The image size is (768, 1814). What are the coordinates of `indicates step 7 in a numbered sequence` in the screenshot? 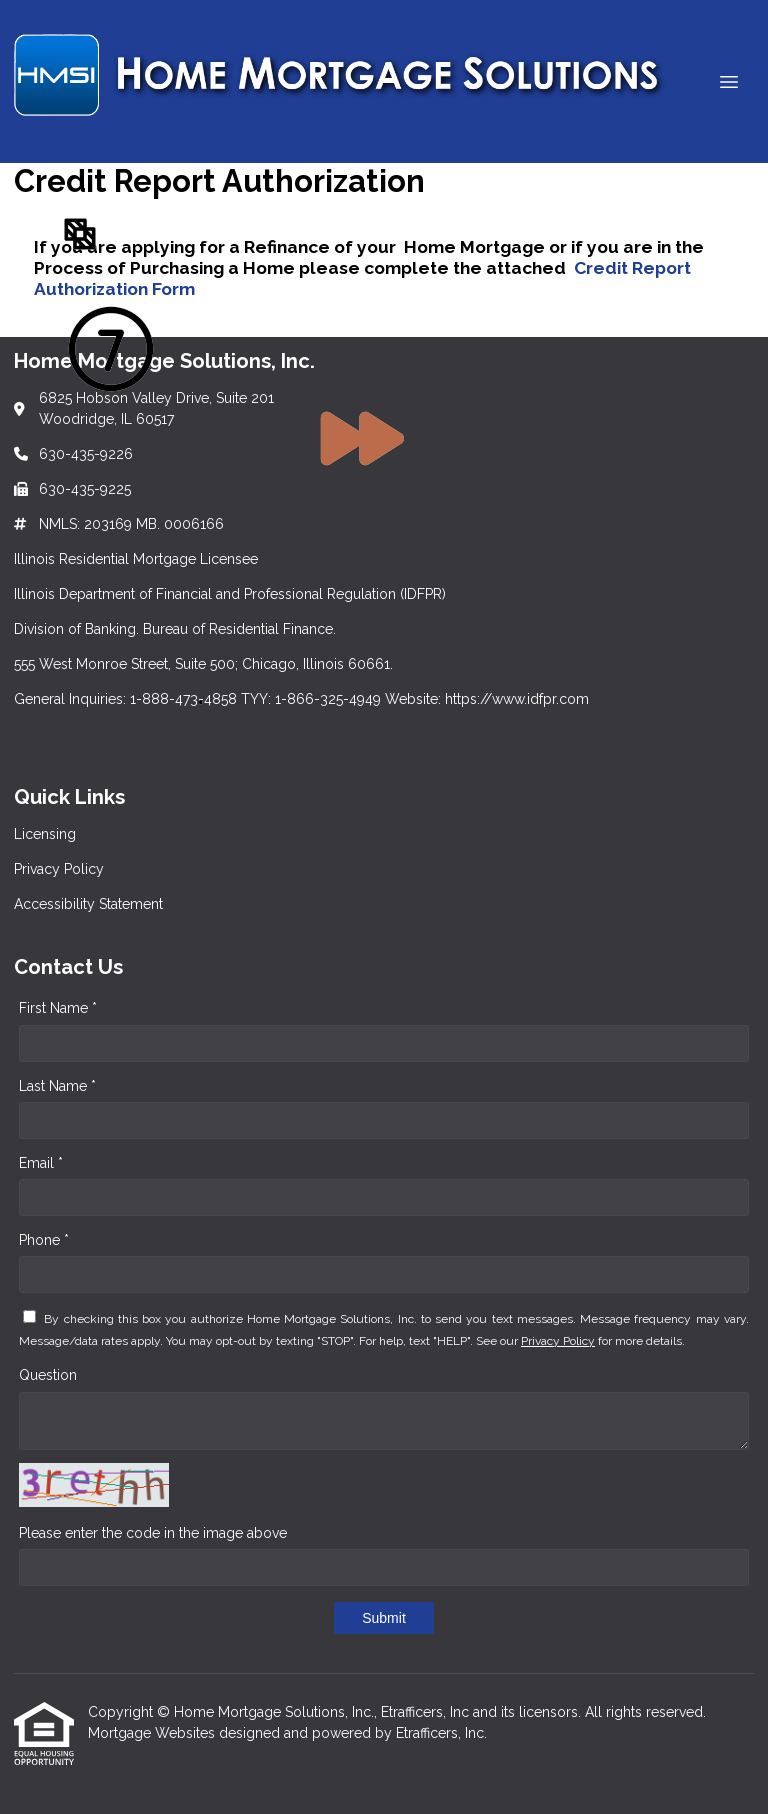 It's located at (111, 349).